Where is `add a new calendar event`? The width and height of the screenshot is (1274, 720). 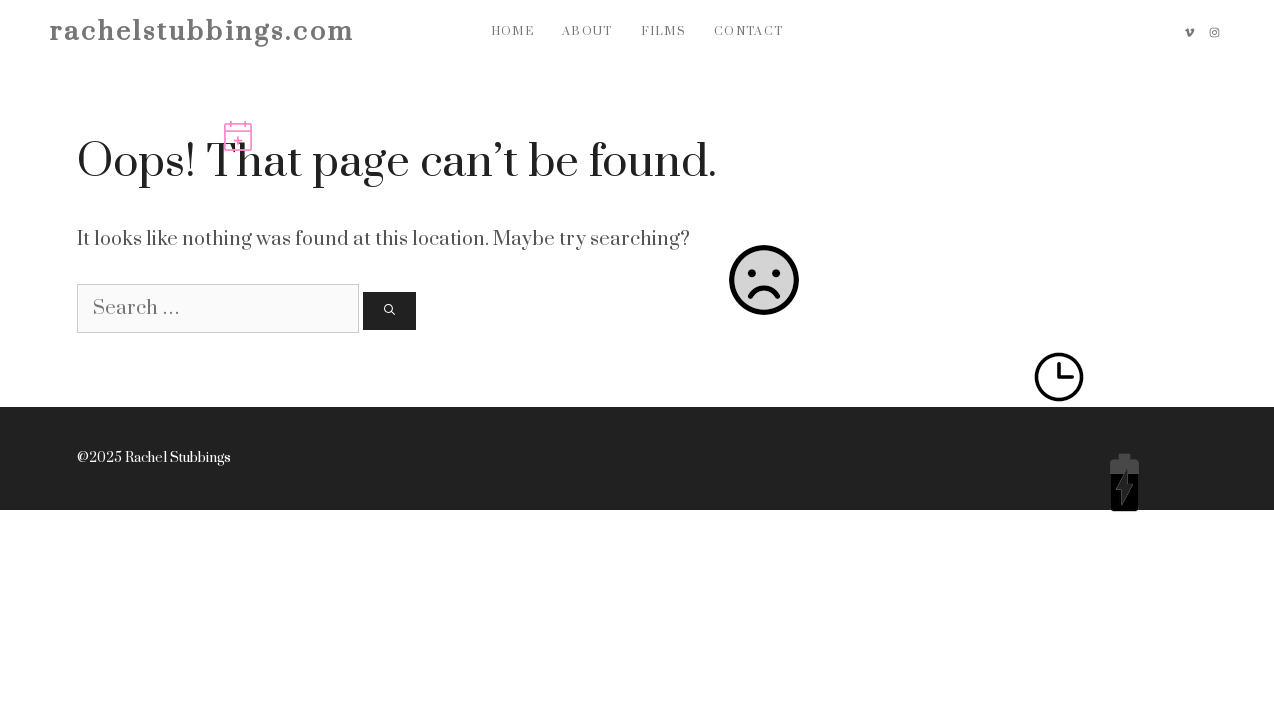
add a new calendar event is located at coordinates (238, 137).